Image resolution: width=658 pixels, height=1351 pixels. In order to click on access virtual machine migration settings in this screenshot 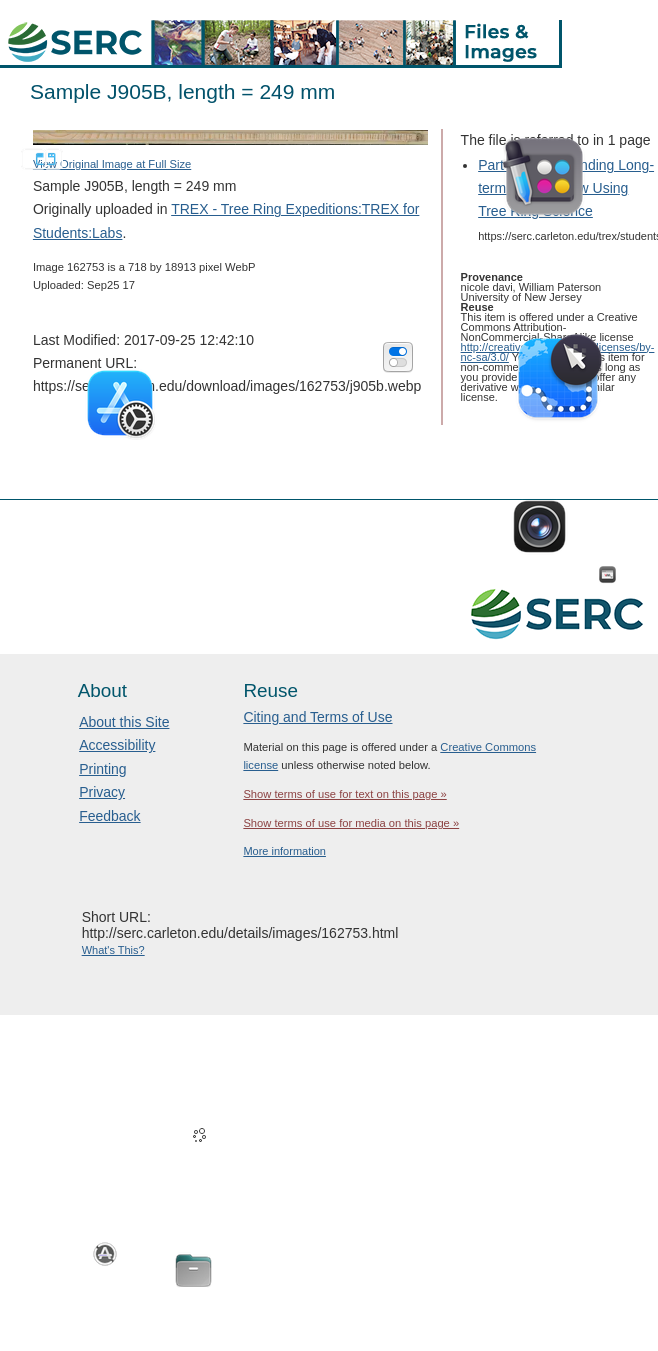, I will do `click(607, 574)`.